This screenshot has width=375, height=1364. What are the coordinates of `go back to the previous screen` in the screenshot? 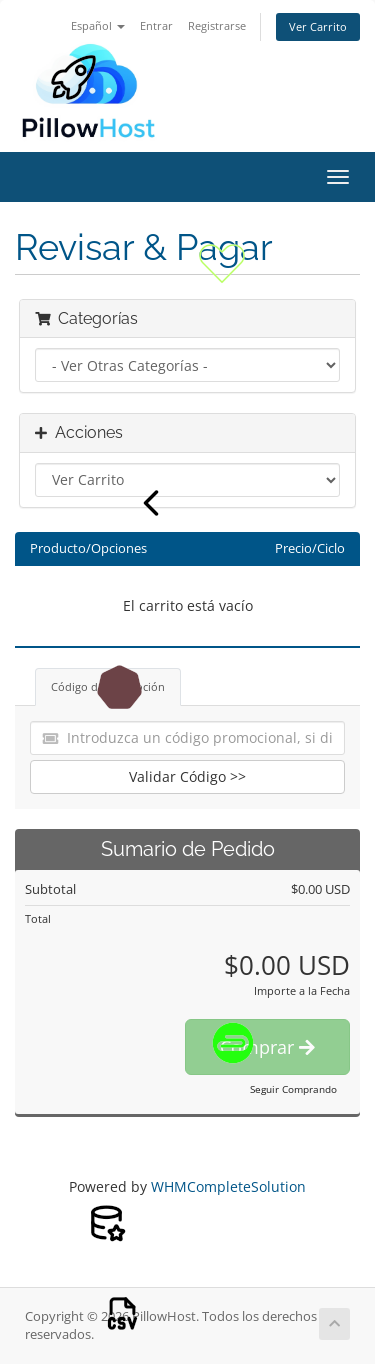 It's located at (151, 503).